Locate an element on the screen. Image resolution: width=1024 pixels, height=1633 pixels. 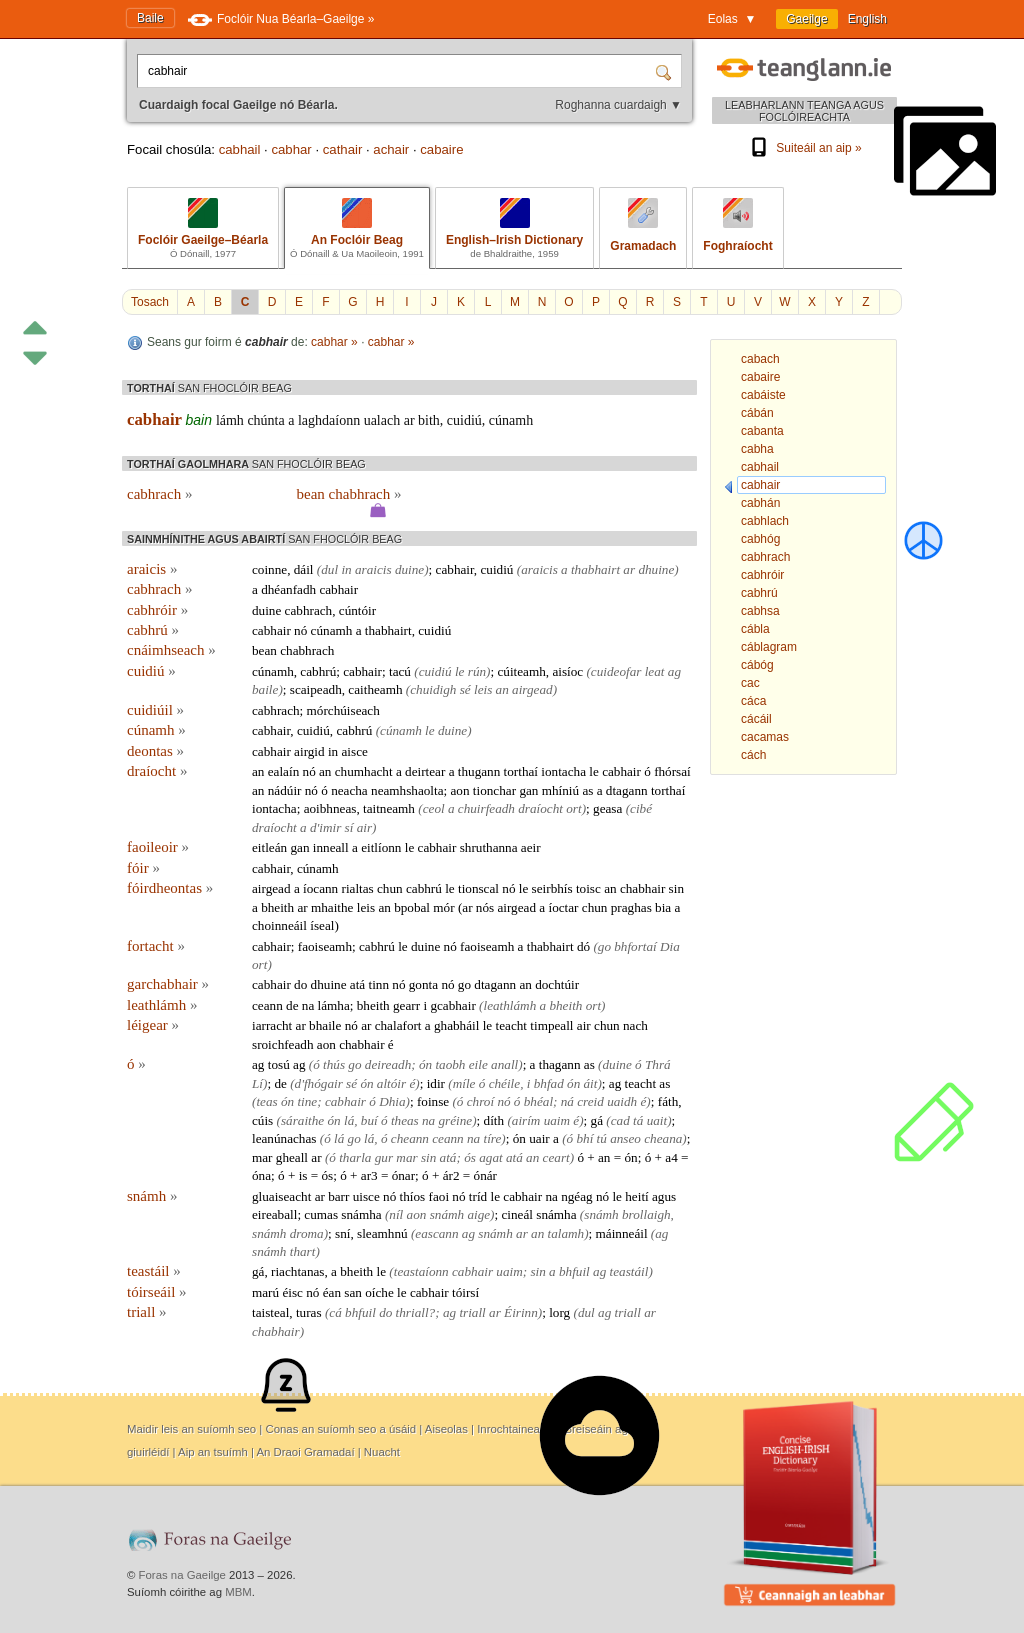
expand or collapse a dropdown menu is located at coordinates (35, 343).